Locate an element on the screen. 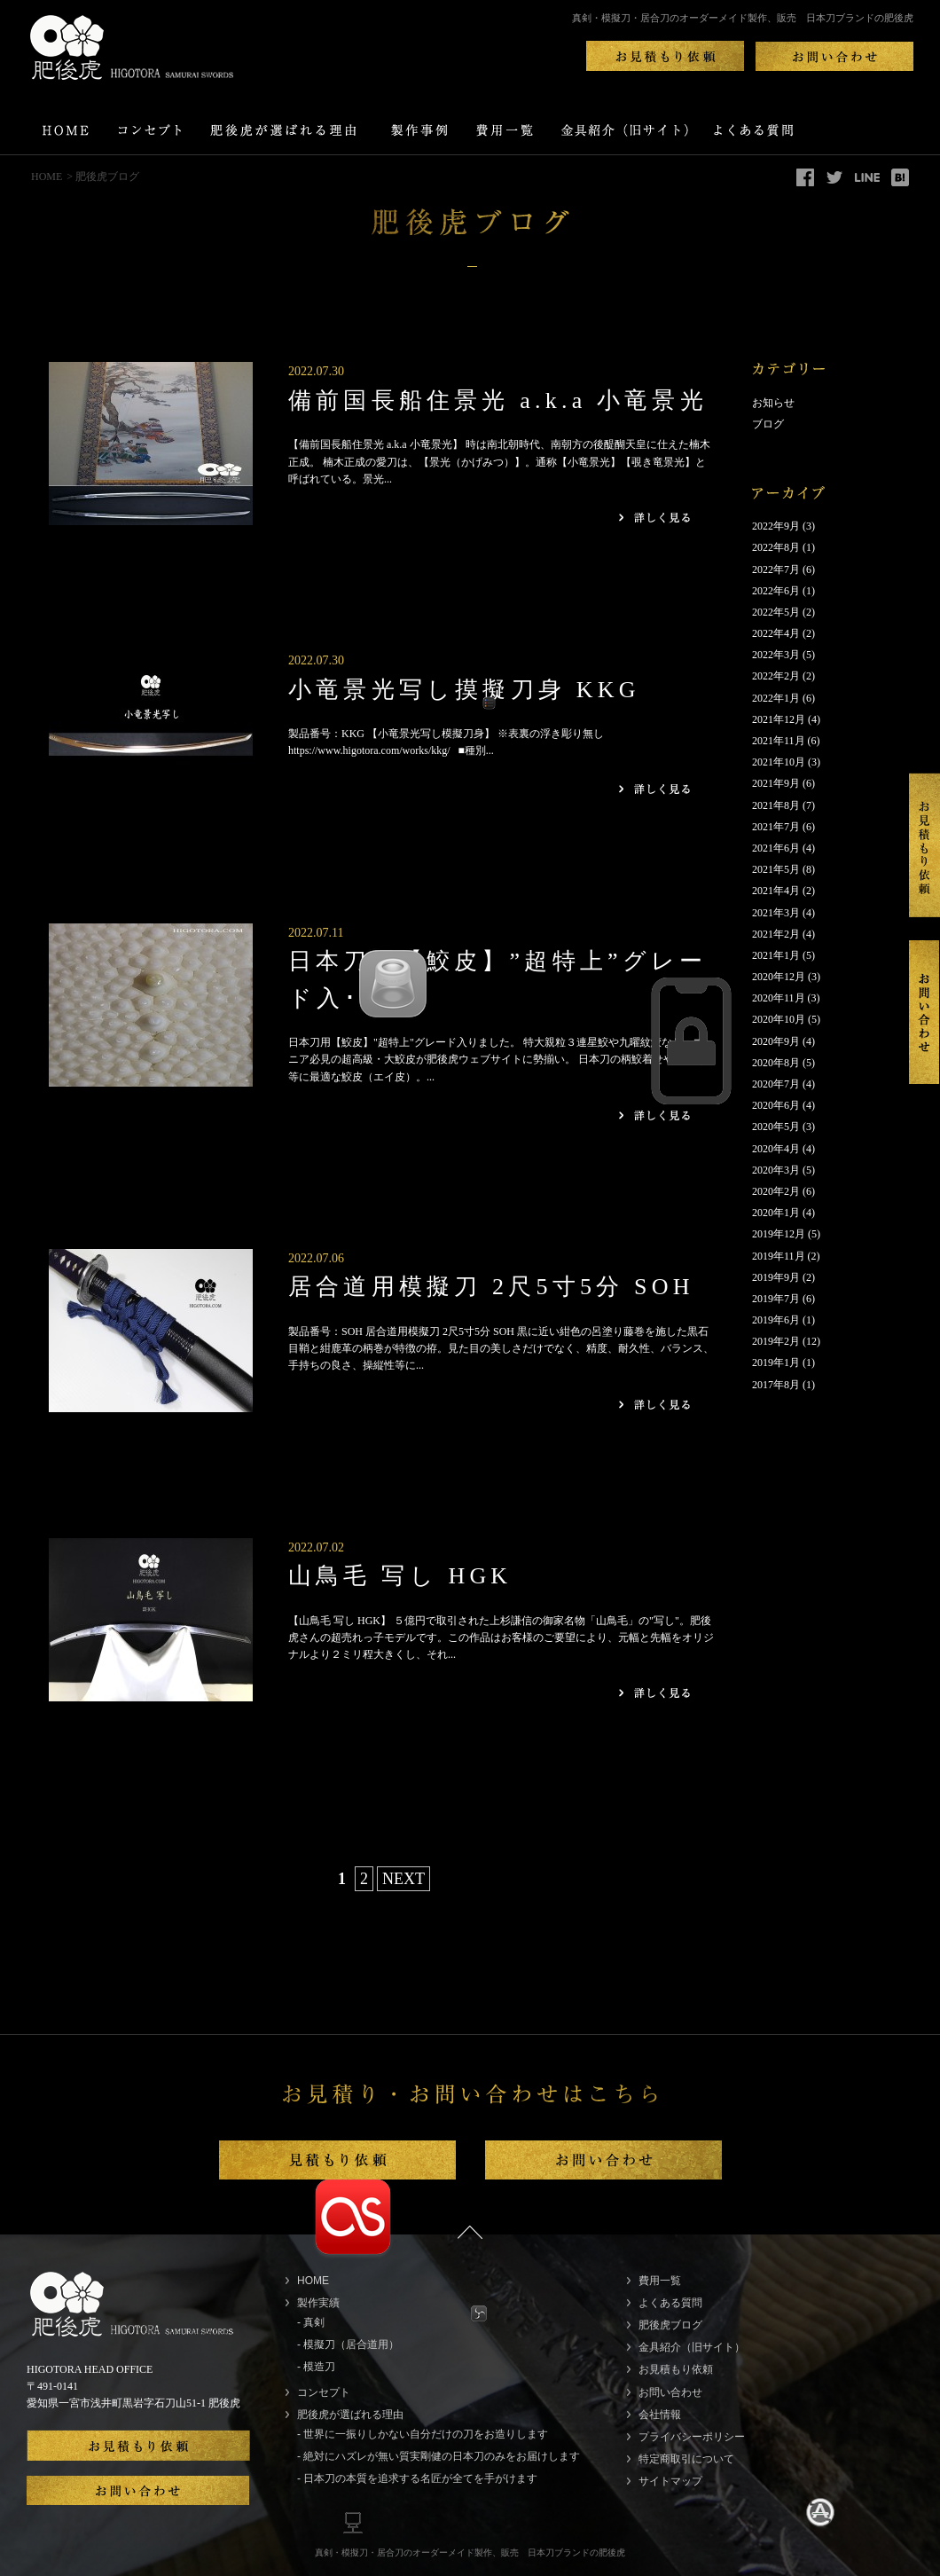 The width and height of the screenshot is (940, 2576). open the reminders app is located at coordinates (489, 703).